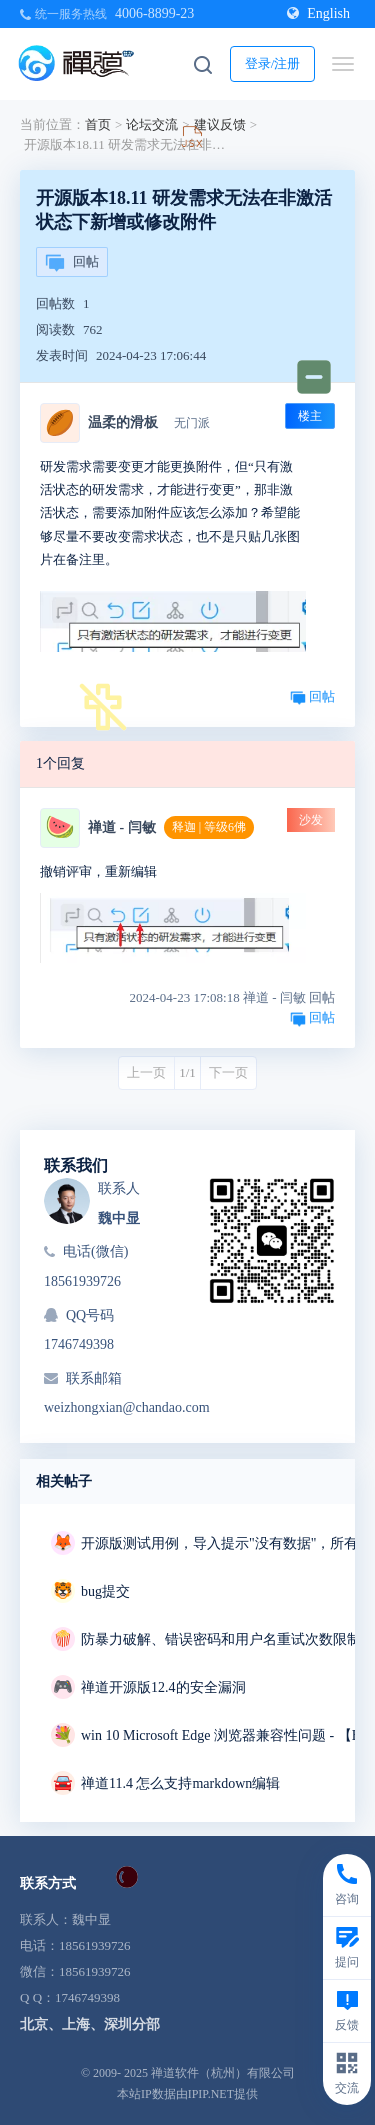 This screenshot has width=375, height=2125. Describe the element at coordinates (103, 707) in the screenshot. I see `medical or health features disabled` at that location.